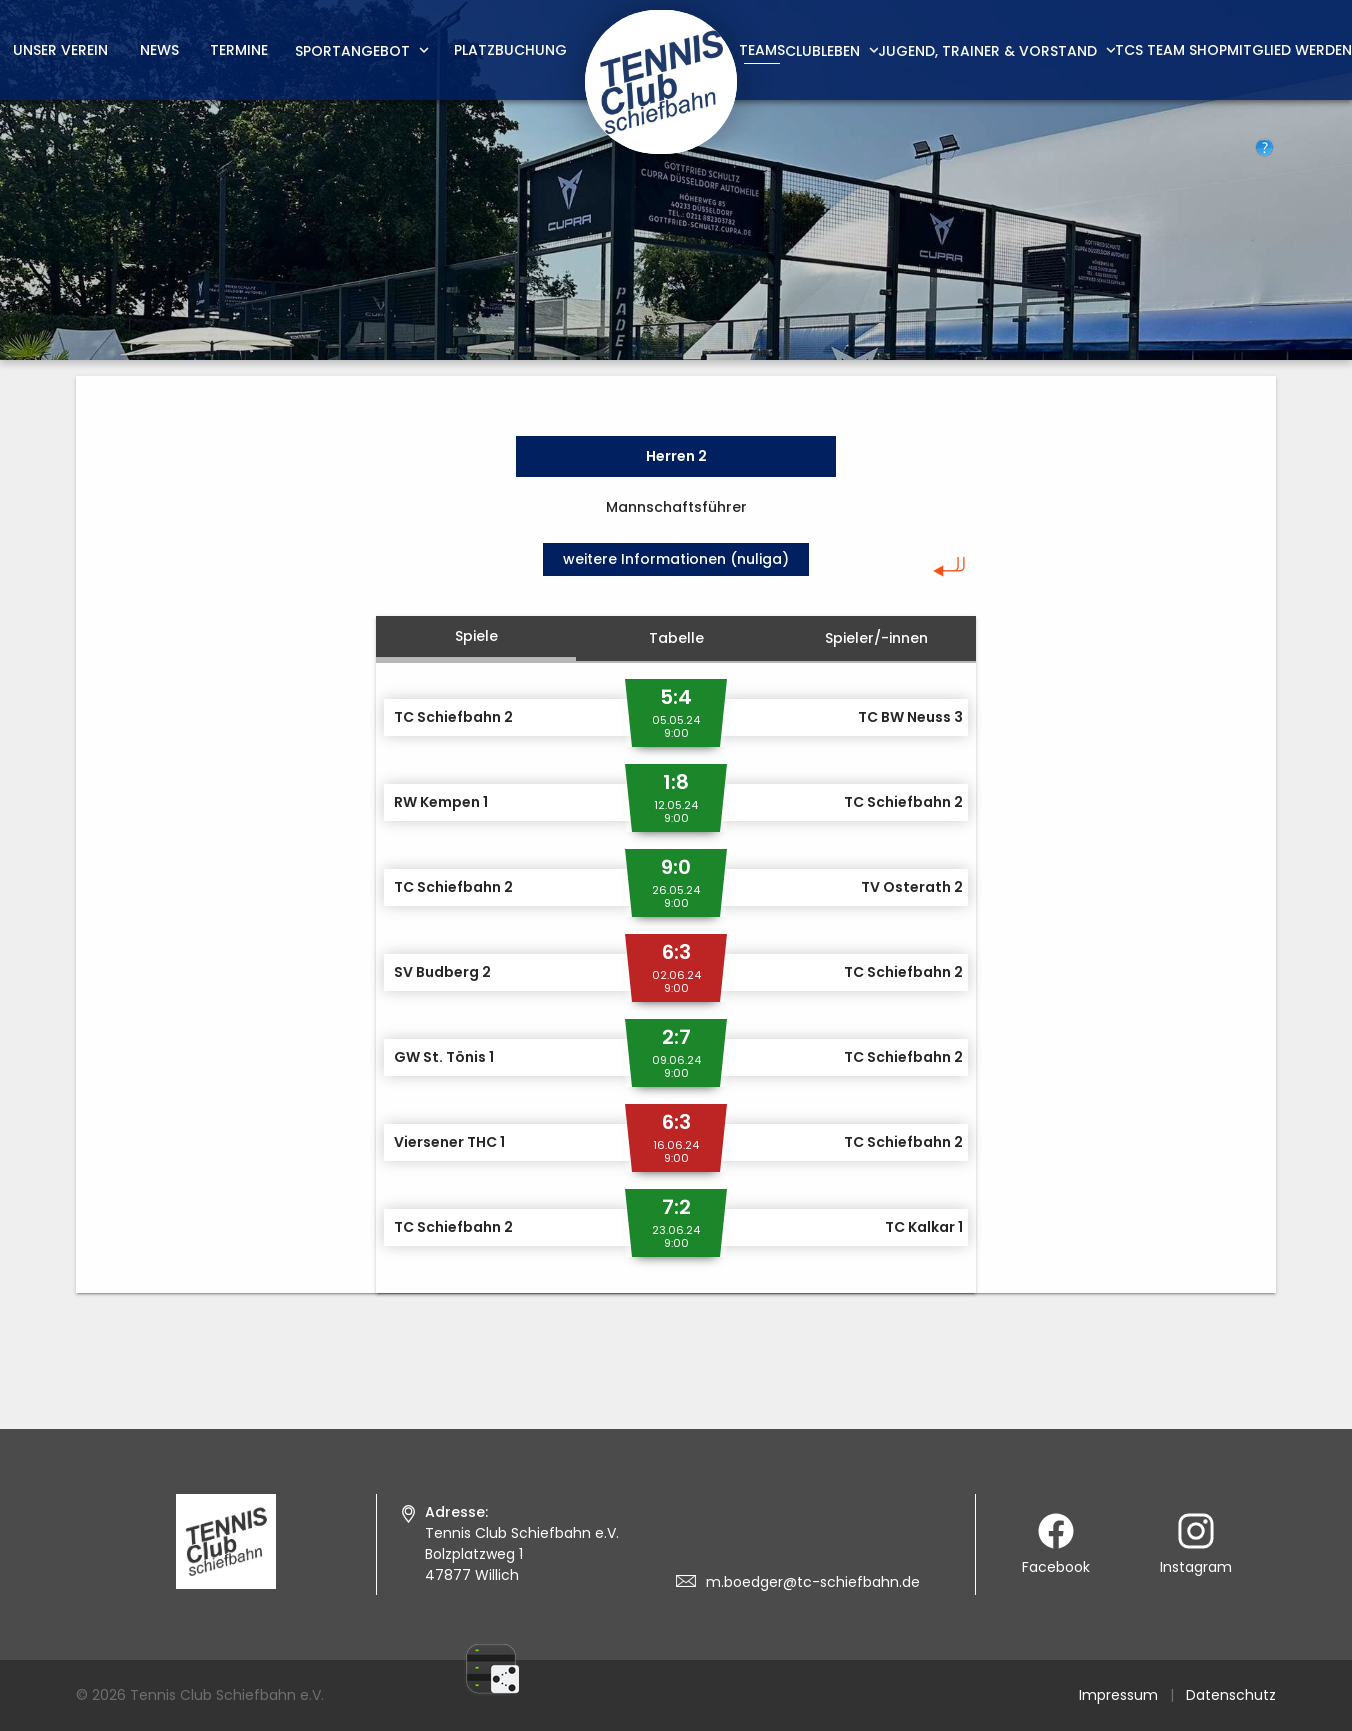 The image size is (1352, 1731). What do you see at coordinates (948, 566) in the screenshot?
I see `reply to all recipients of an email` at bounding box center [948, 566].